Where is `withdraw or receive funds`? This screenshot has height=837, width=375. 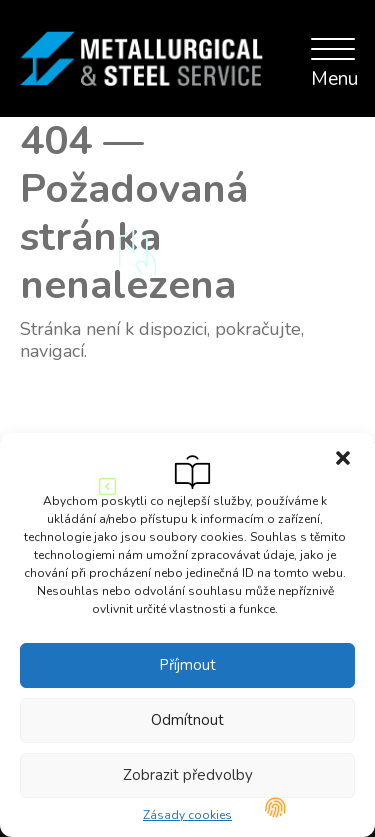
withdraw or receive funds is located at coordinates (135, 251).